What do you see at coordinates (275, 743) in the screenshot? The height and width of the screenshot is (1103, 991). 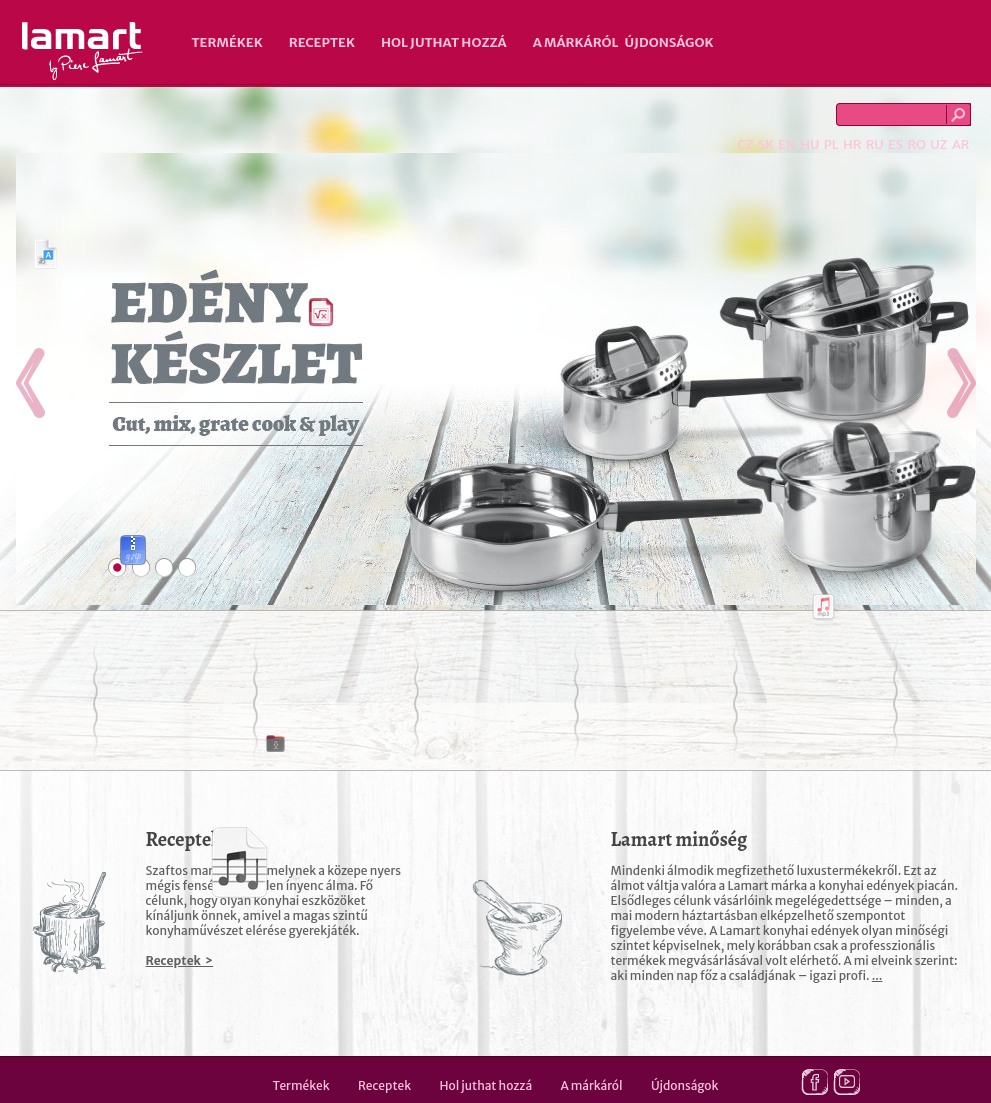 I see `open your downloads folder` at bounding box center [275, 743].